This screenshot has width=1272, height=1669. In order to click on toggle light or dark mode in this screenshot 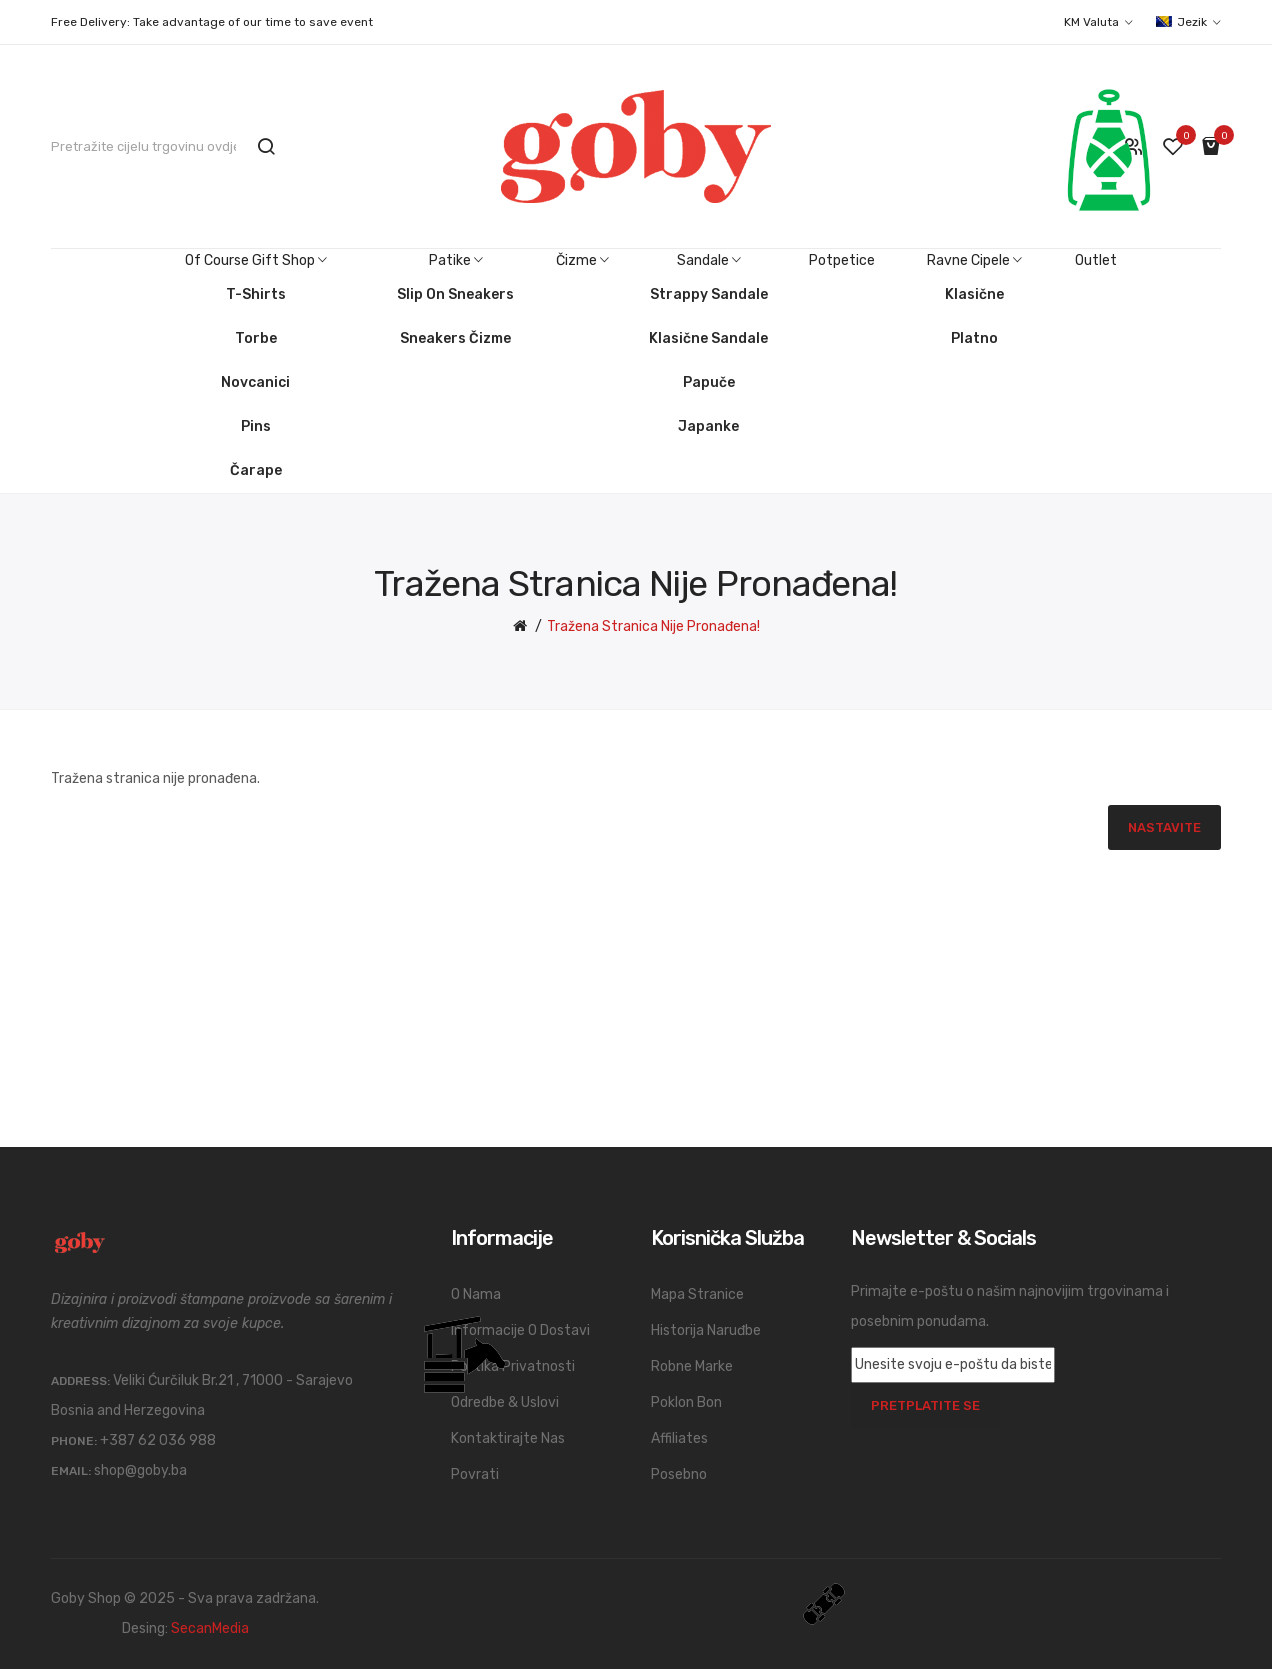, I will do `click(1109, 150)`.